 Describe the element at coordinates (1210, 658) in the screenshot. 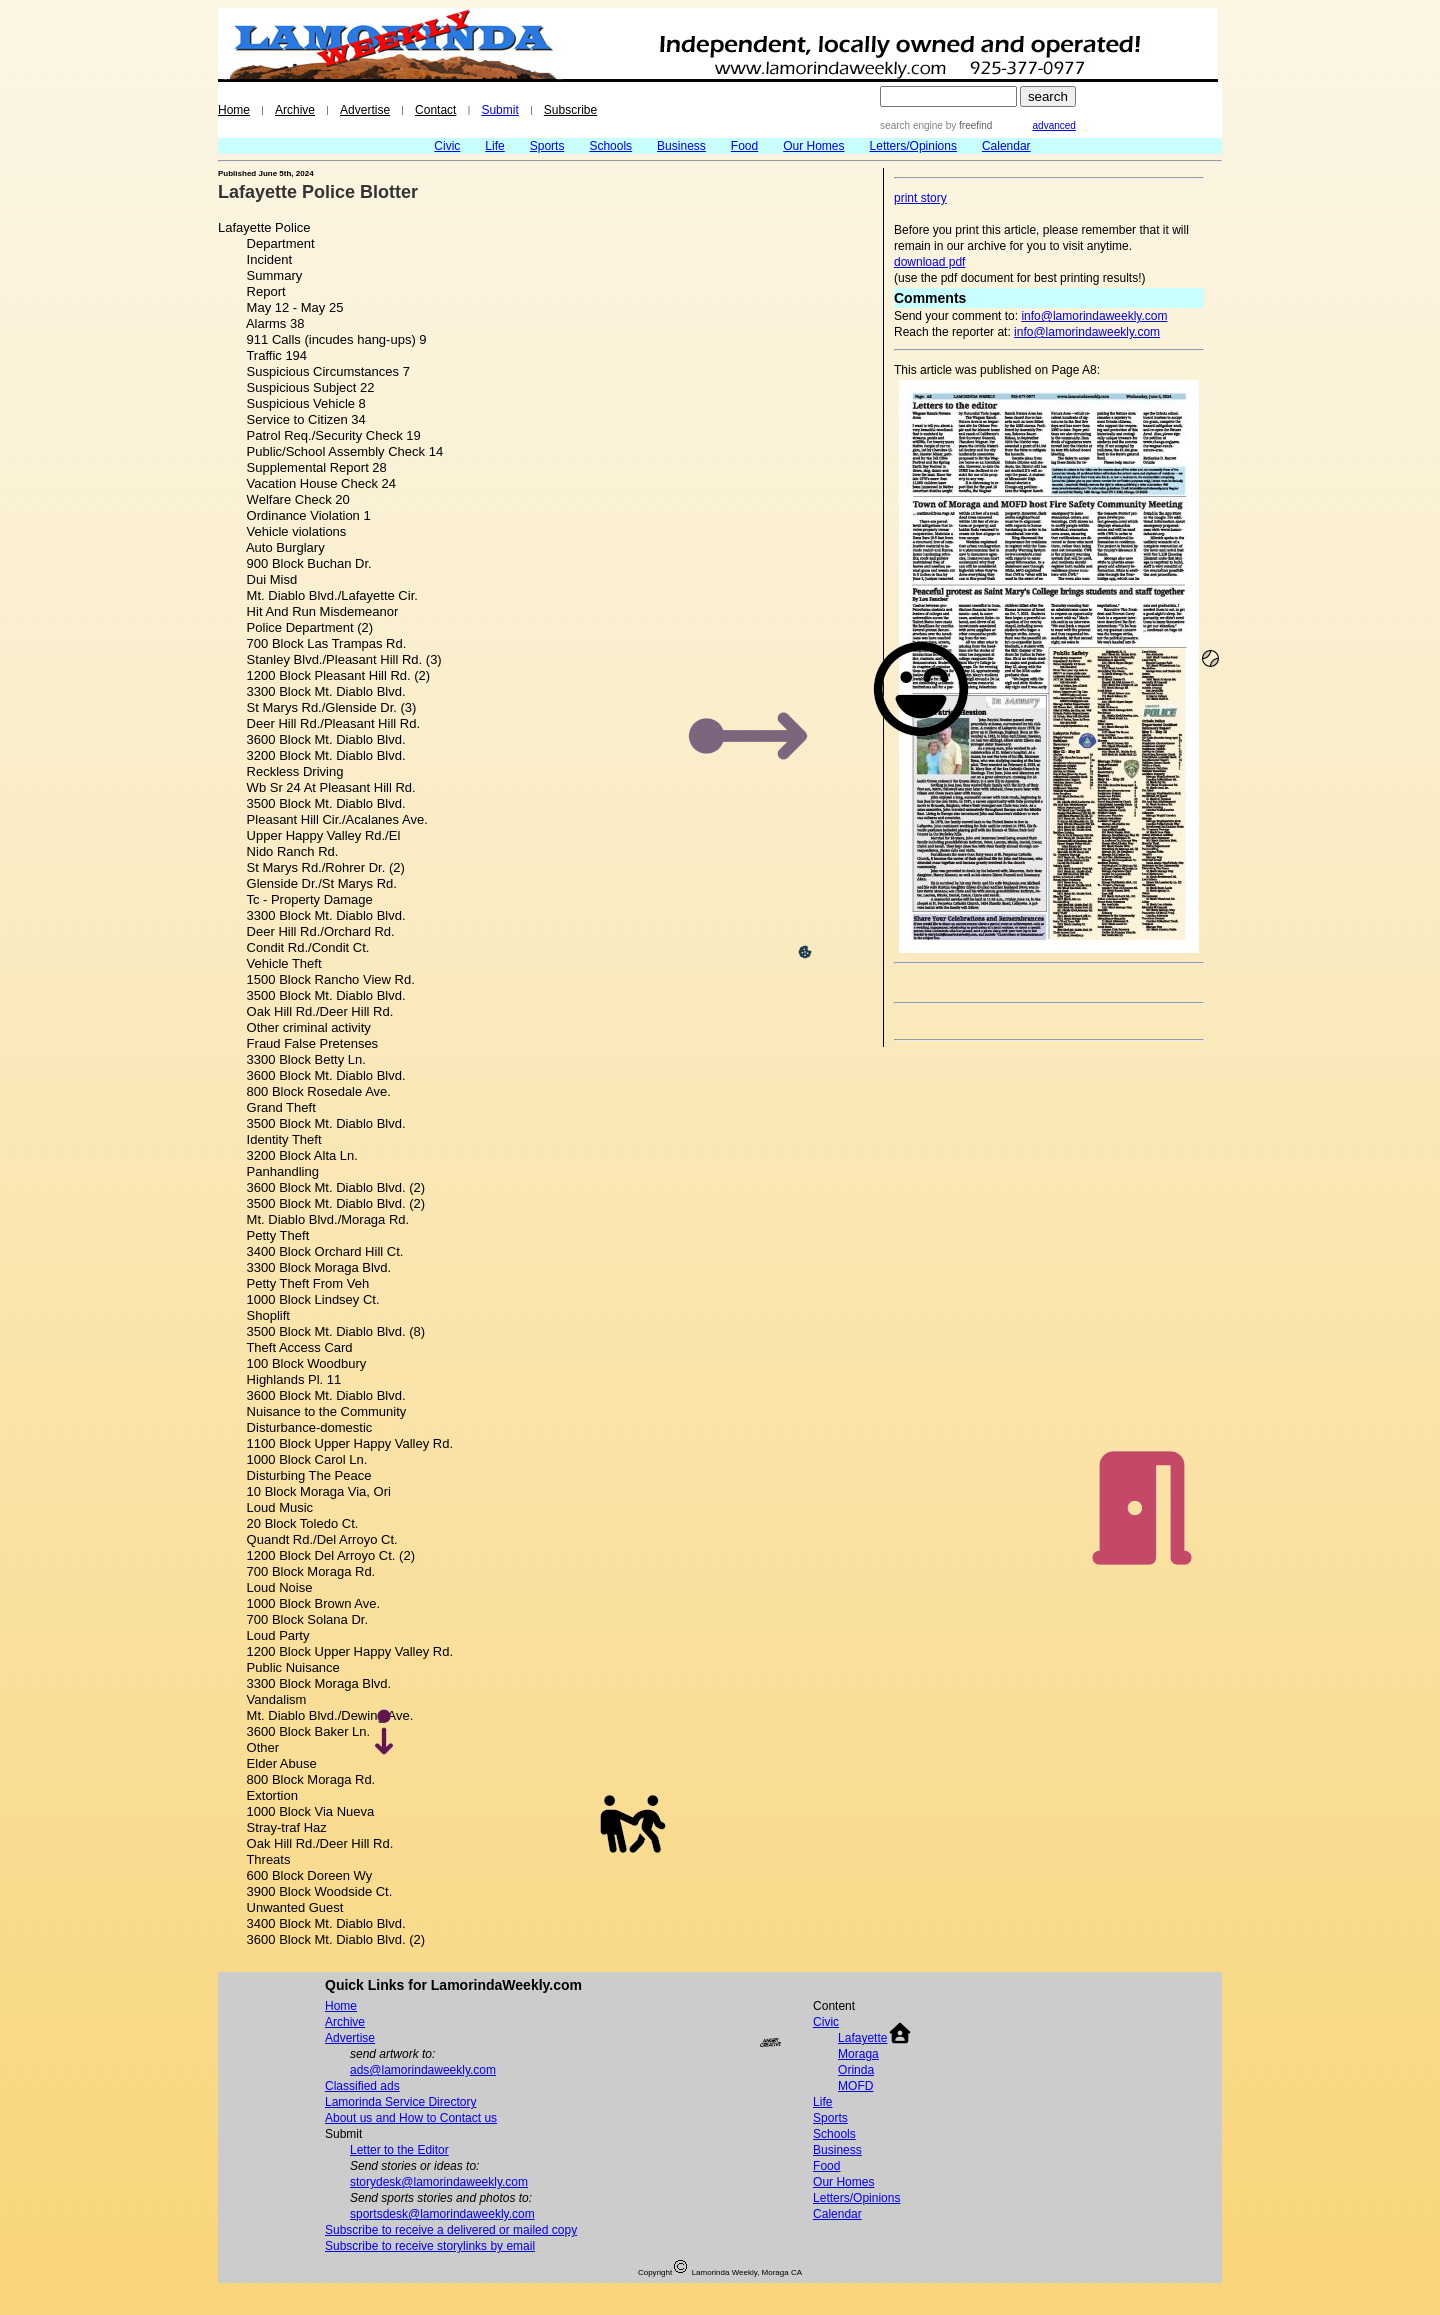

I see `access tennis or sports-related content` at that location.